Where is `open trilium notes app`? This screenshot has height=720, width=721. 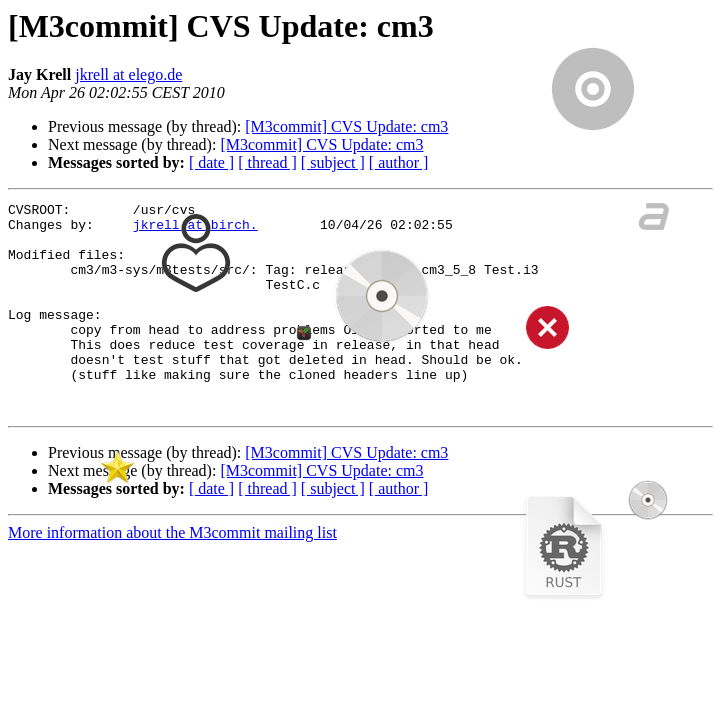 open trilium notes app is located at coordinates (304, 333).